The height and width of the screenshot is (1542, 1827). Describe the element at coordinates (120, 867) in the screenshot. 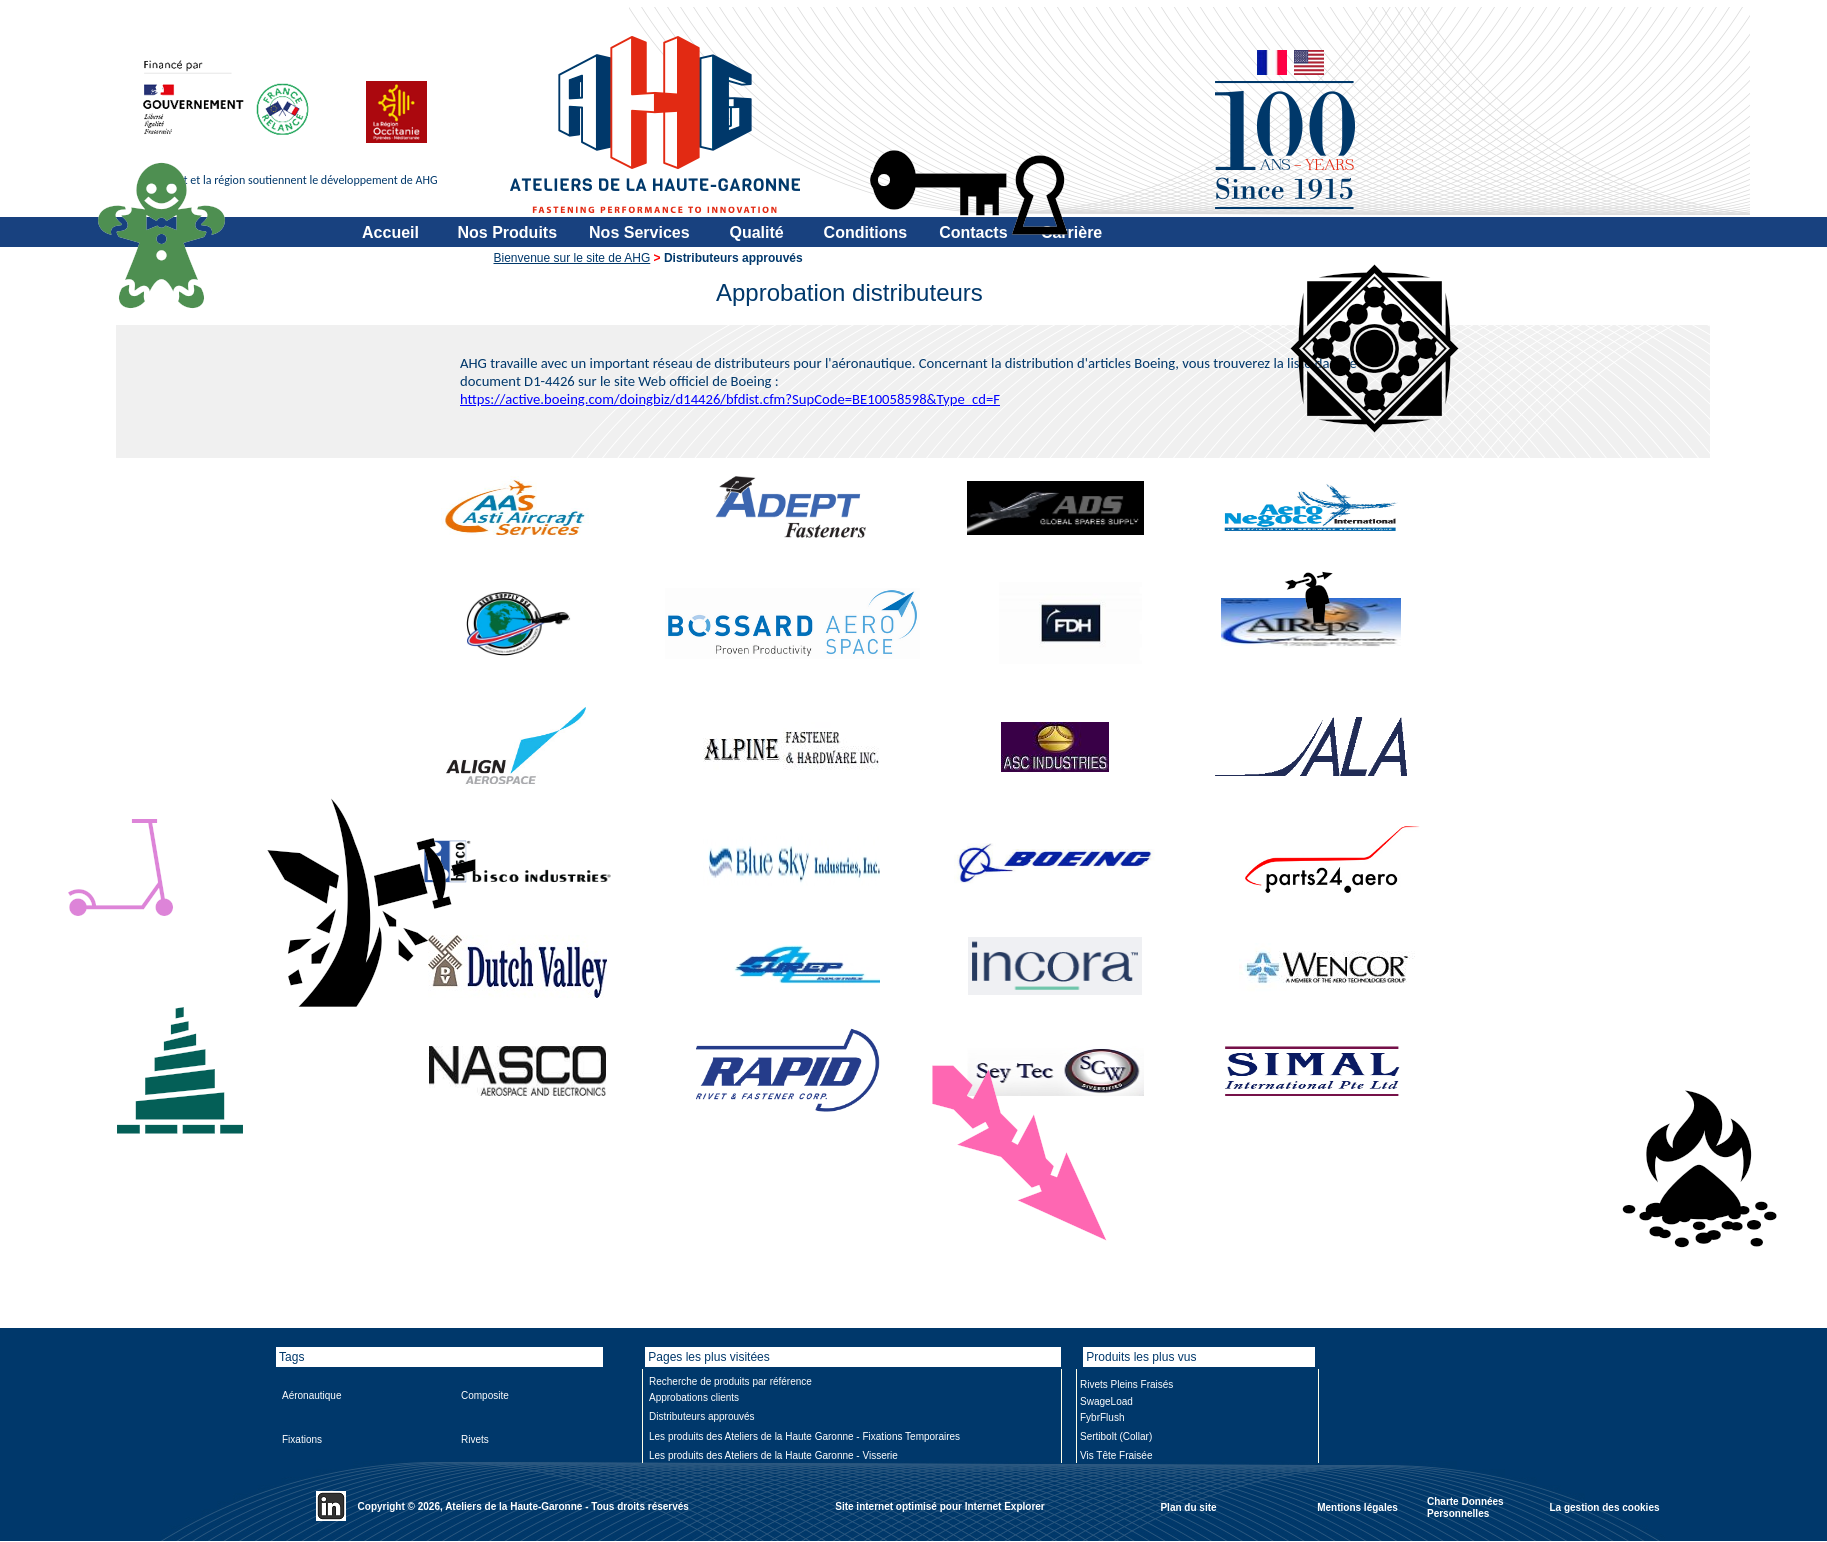

I see `select kick scooter as transportation mode` at that location.